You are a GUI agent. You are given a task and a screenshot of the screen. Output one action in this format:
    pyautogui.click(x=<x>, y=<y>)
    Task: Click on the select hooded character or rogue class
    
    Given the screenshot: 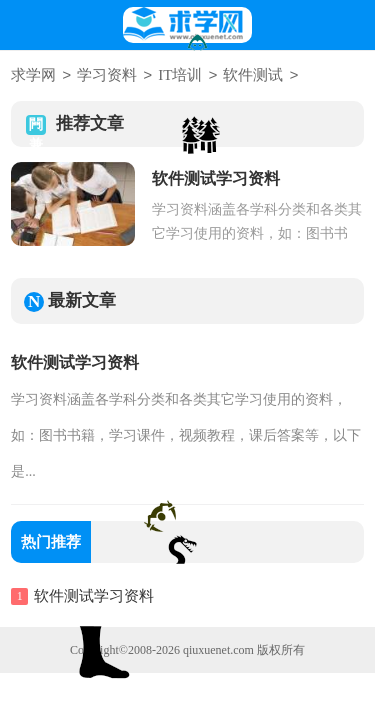 What is the action you would take?
    pyautogui.click(x=197, y=43)
    